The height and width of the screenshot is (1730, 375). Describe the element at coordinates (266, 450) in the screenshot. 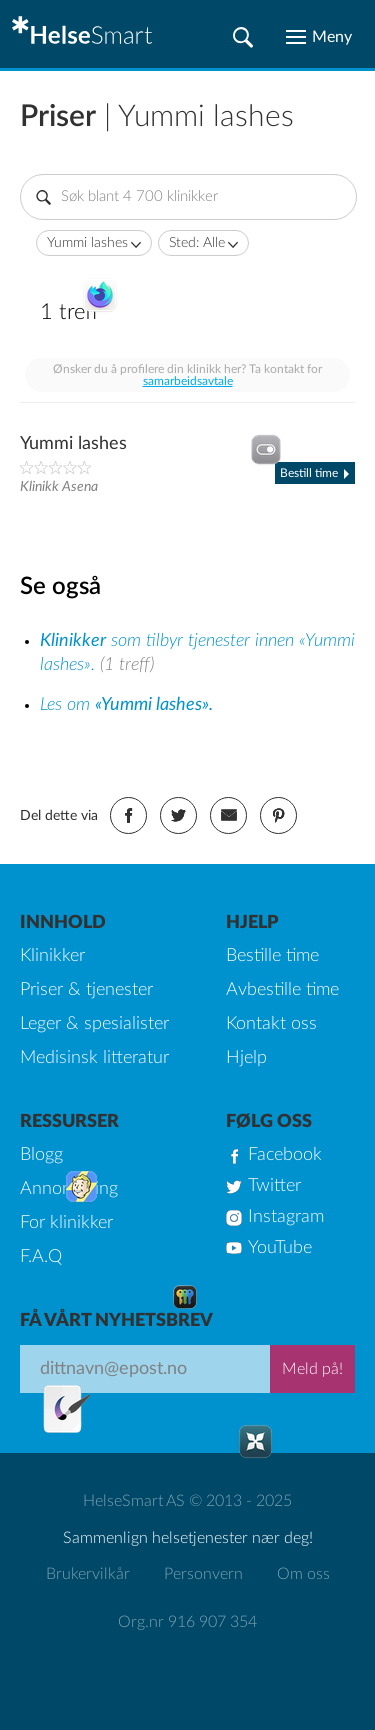

I see `access zoom accessibility settings` at that location.